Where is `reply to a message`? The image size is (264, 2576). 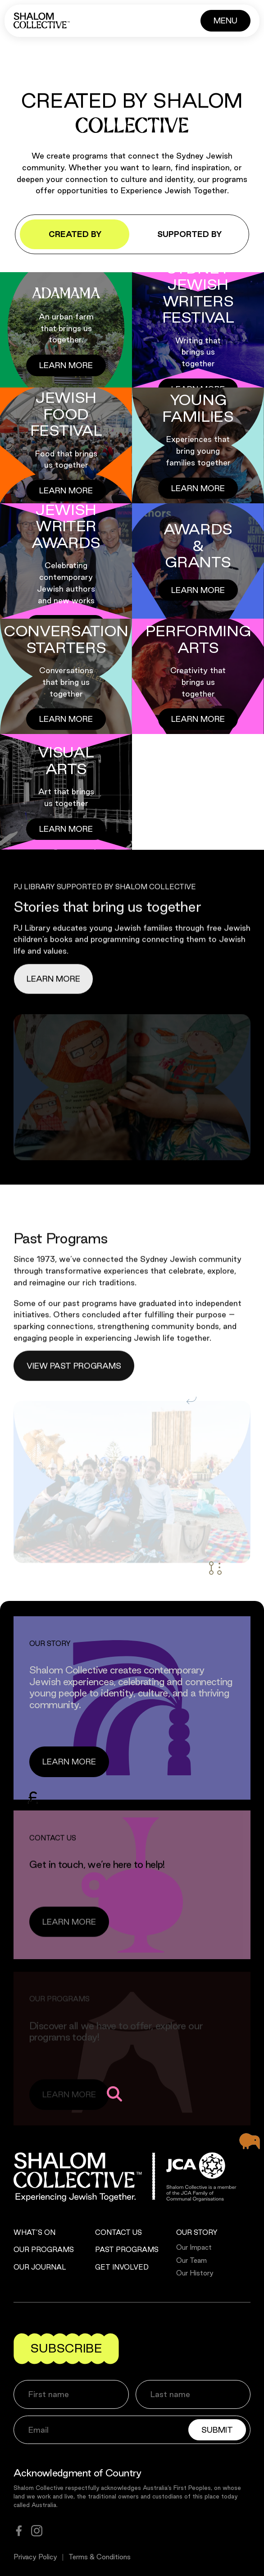
reply to a message is located at coordinates (191, 1400).